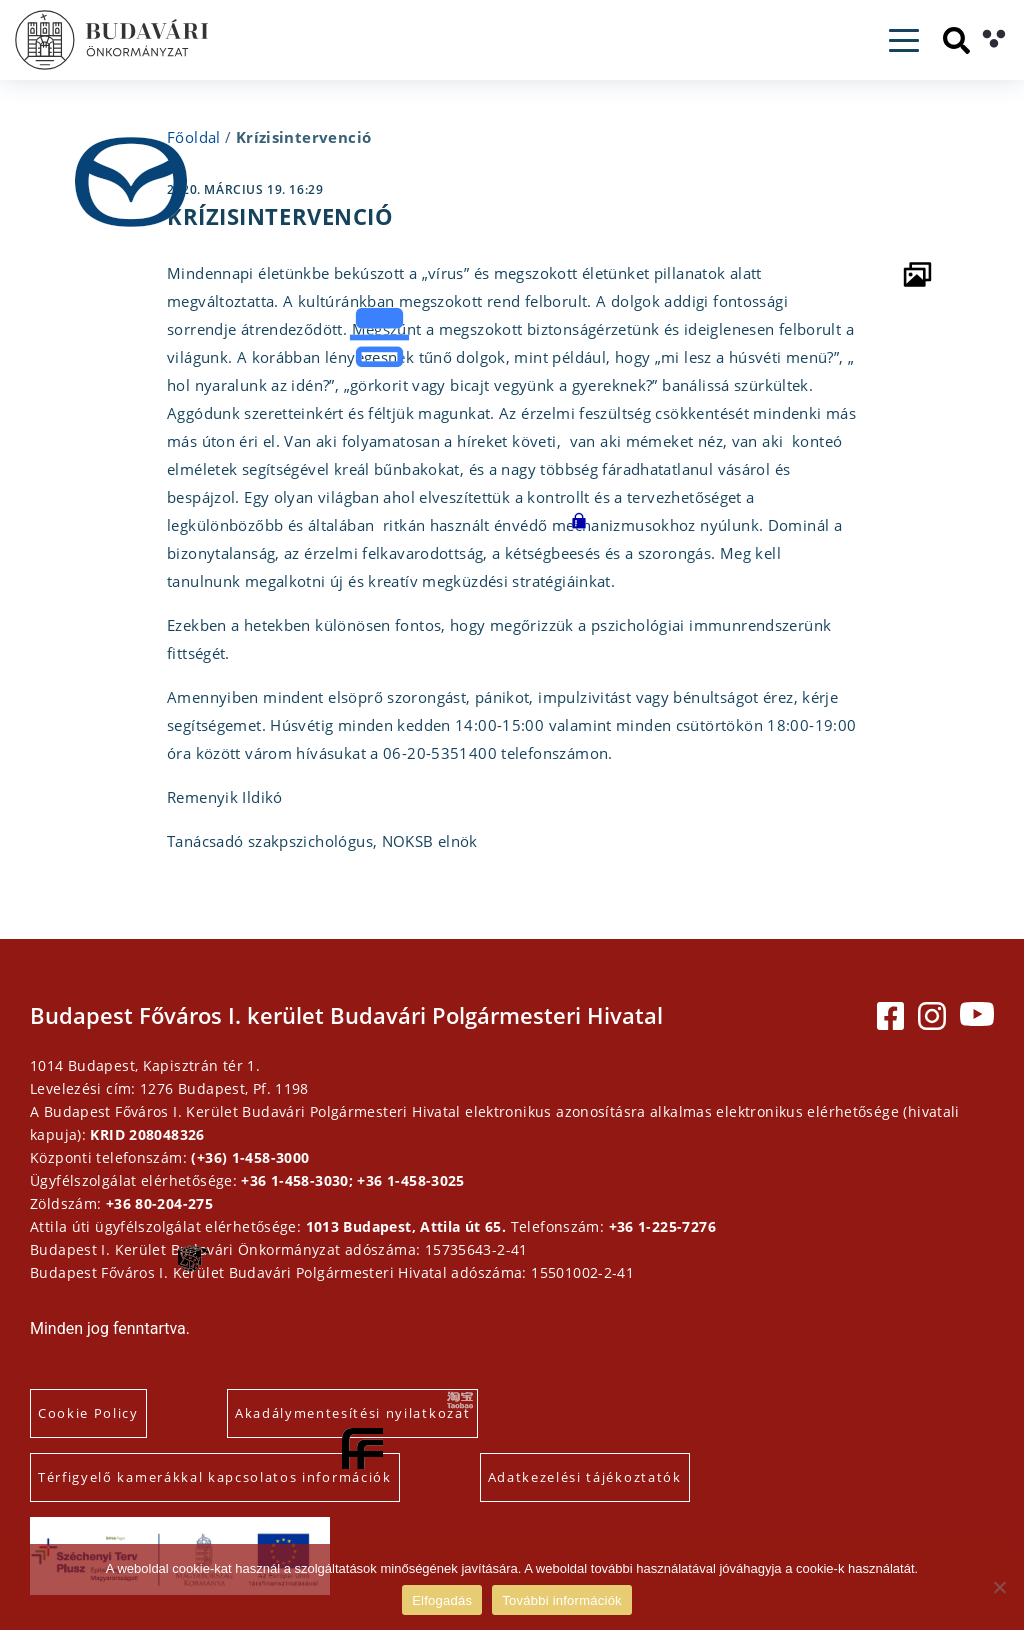  Describe the element at coordinates (131, 182) in the screenshot. I see `mazda brand logo` at that location.